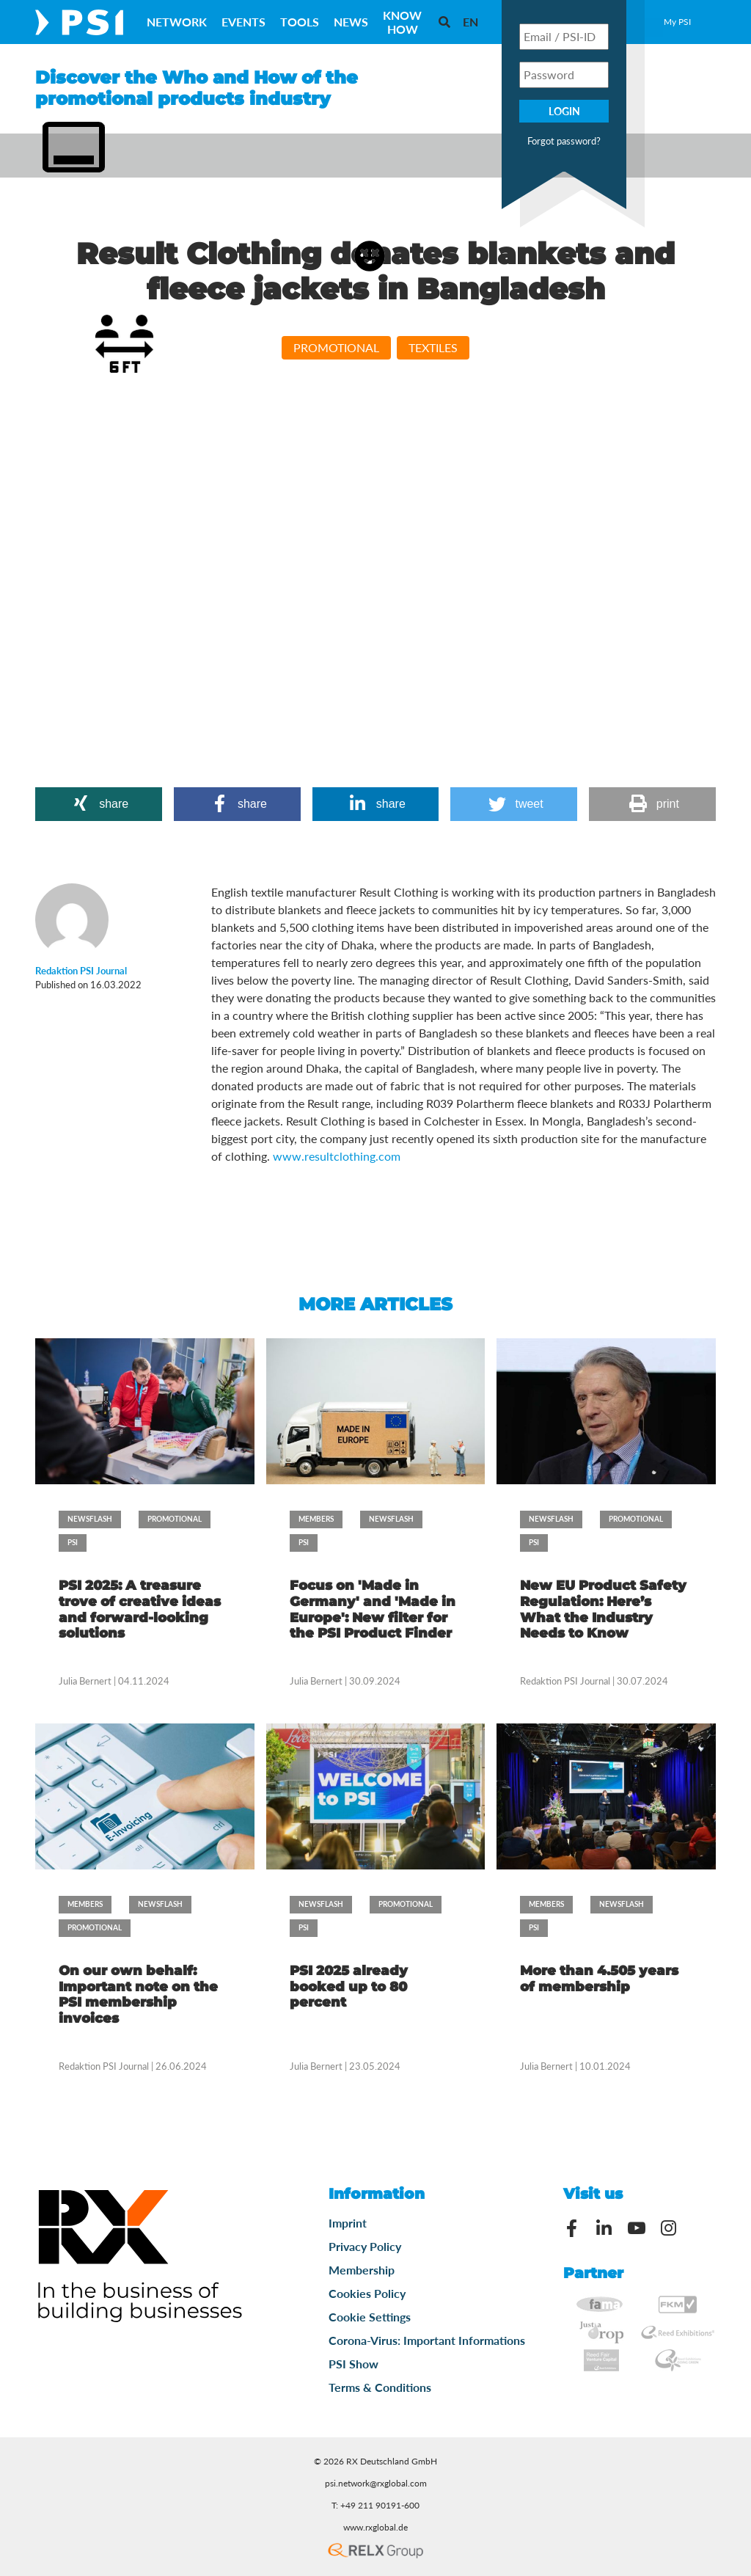 The width and height of the screenshot is (751, 2576). What do you see at coordinates (370, 256) in the screenshot?
I see `select a silly or goofy mood reaction` at bounding box center [370, 256].